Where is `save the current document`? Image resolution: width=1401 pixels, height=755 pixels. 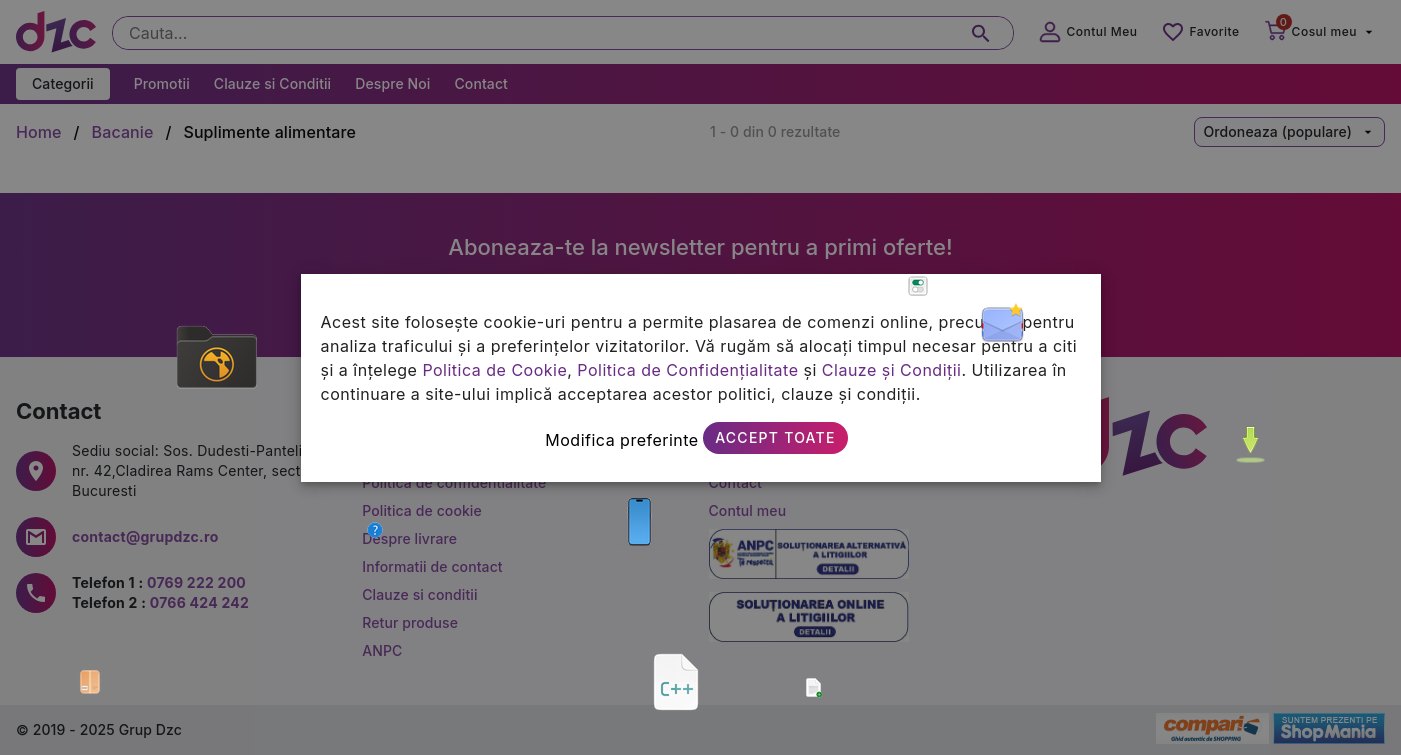
save the current document is located at coordinates (1250, 440).